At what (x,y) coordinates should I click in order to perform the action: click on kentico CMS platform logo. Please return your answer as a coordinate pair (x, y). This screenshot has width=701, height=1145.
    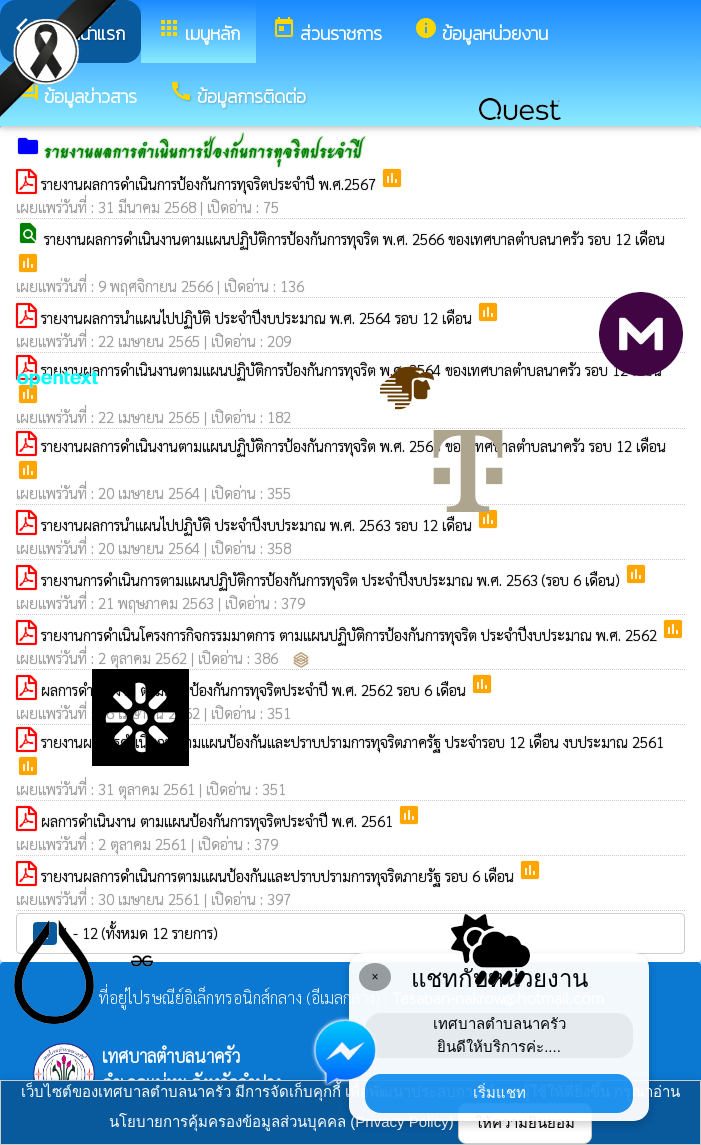
    Looking at the image, I should click on (140, 717).